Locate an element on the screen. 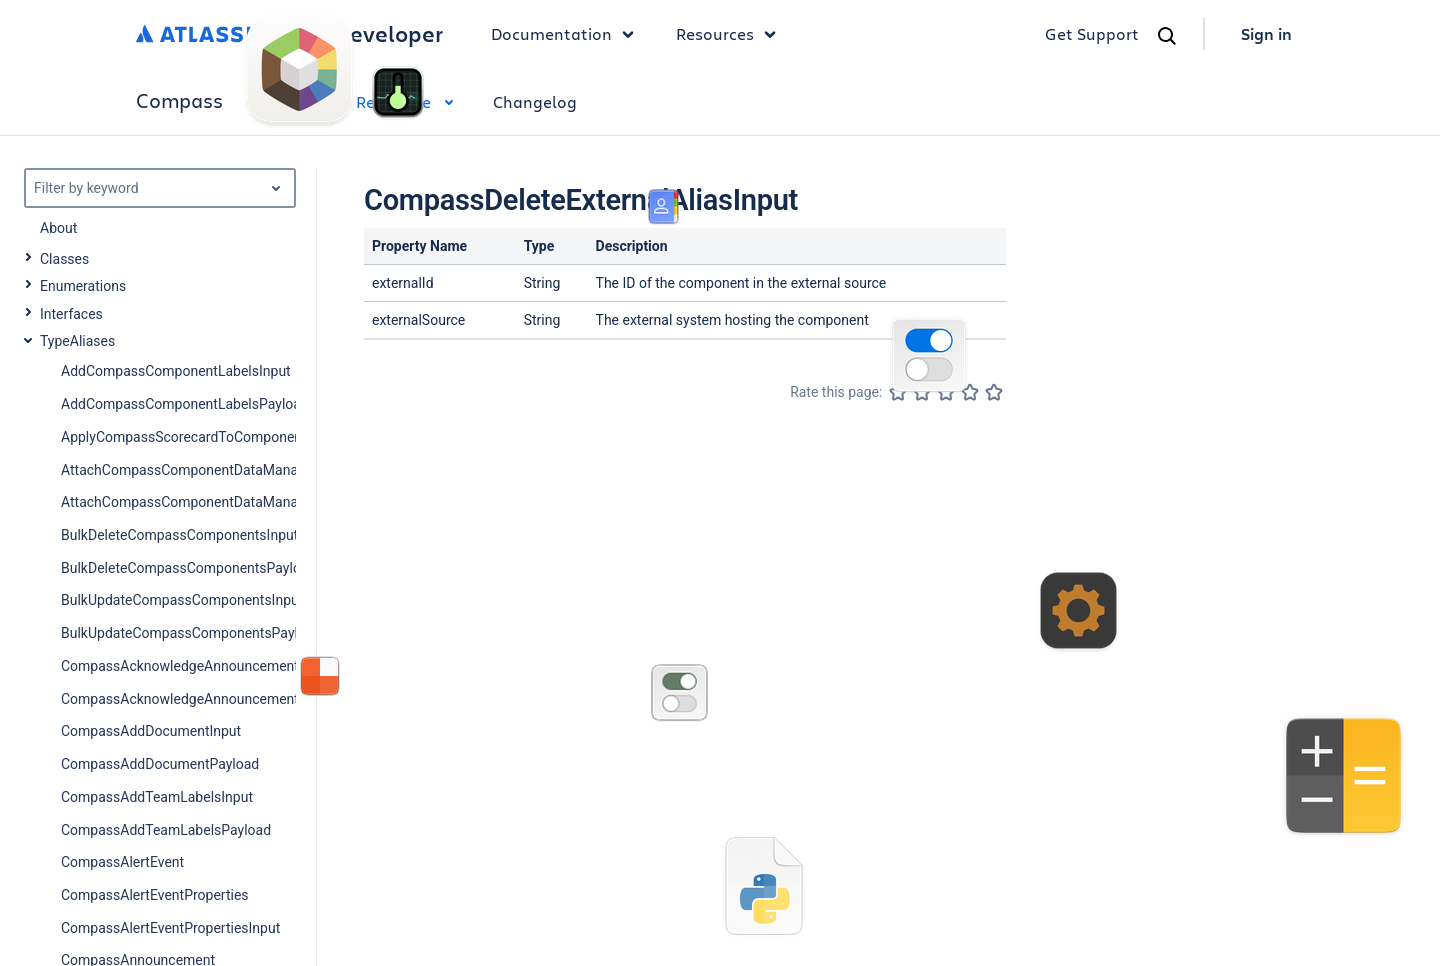  a python source code file is located at coordinates (764, 886).